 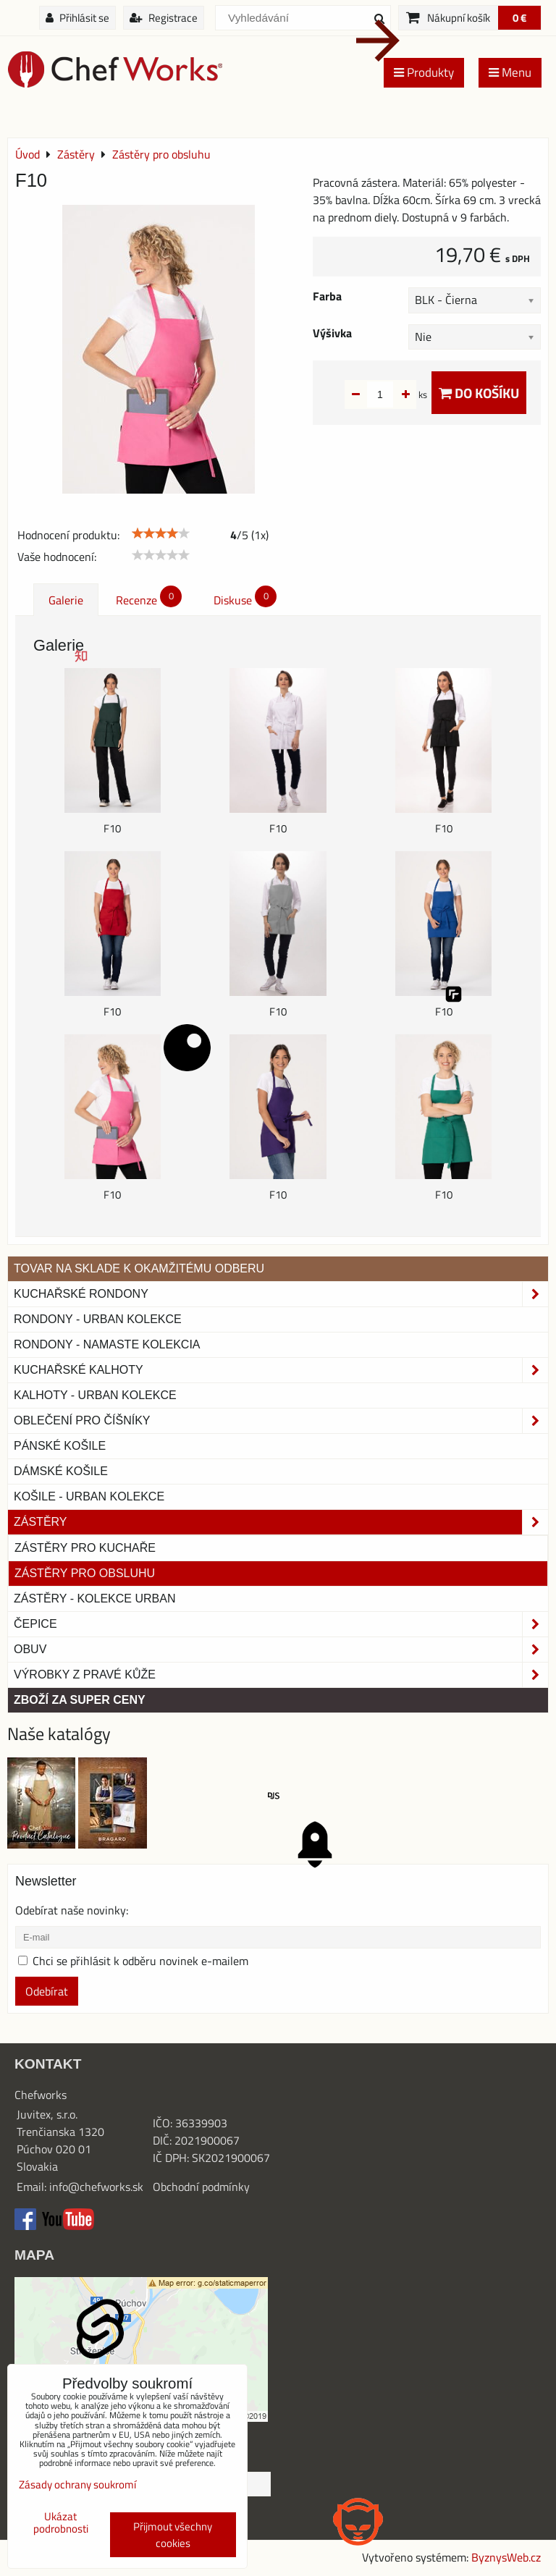 I want to click on open inoreader rss feed reader, so click(x=187, y=1047).